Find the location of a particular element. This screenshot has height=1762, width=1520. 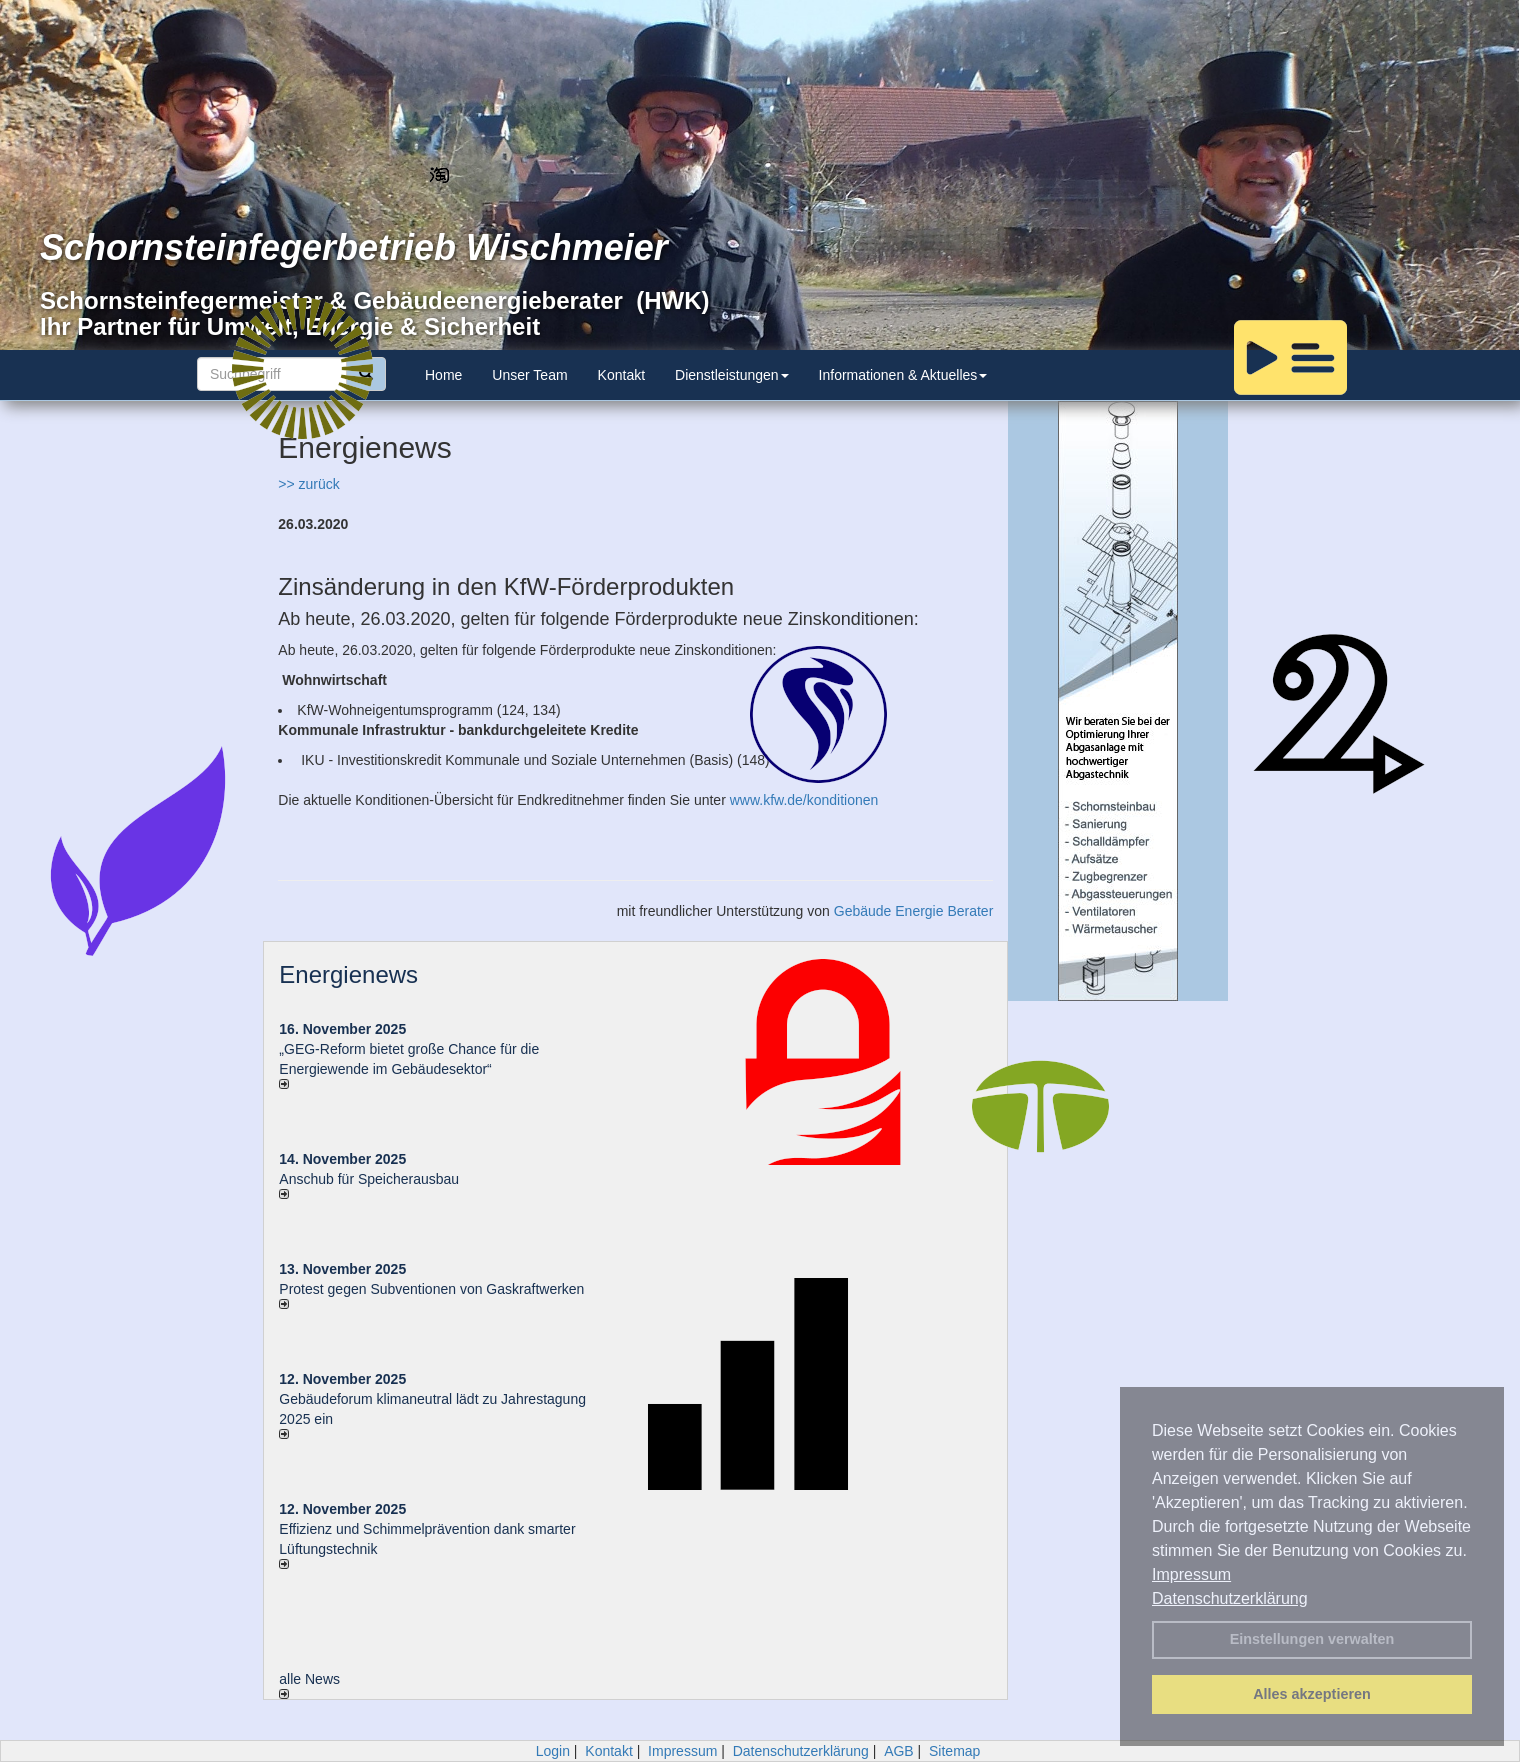

open paperless-ngx document management app is located at coordinates (138, 851).